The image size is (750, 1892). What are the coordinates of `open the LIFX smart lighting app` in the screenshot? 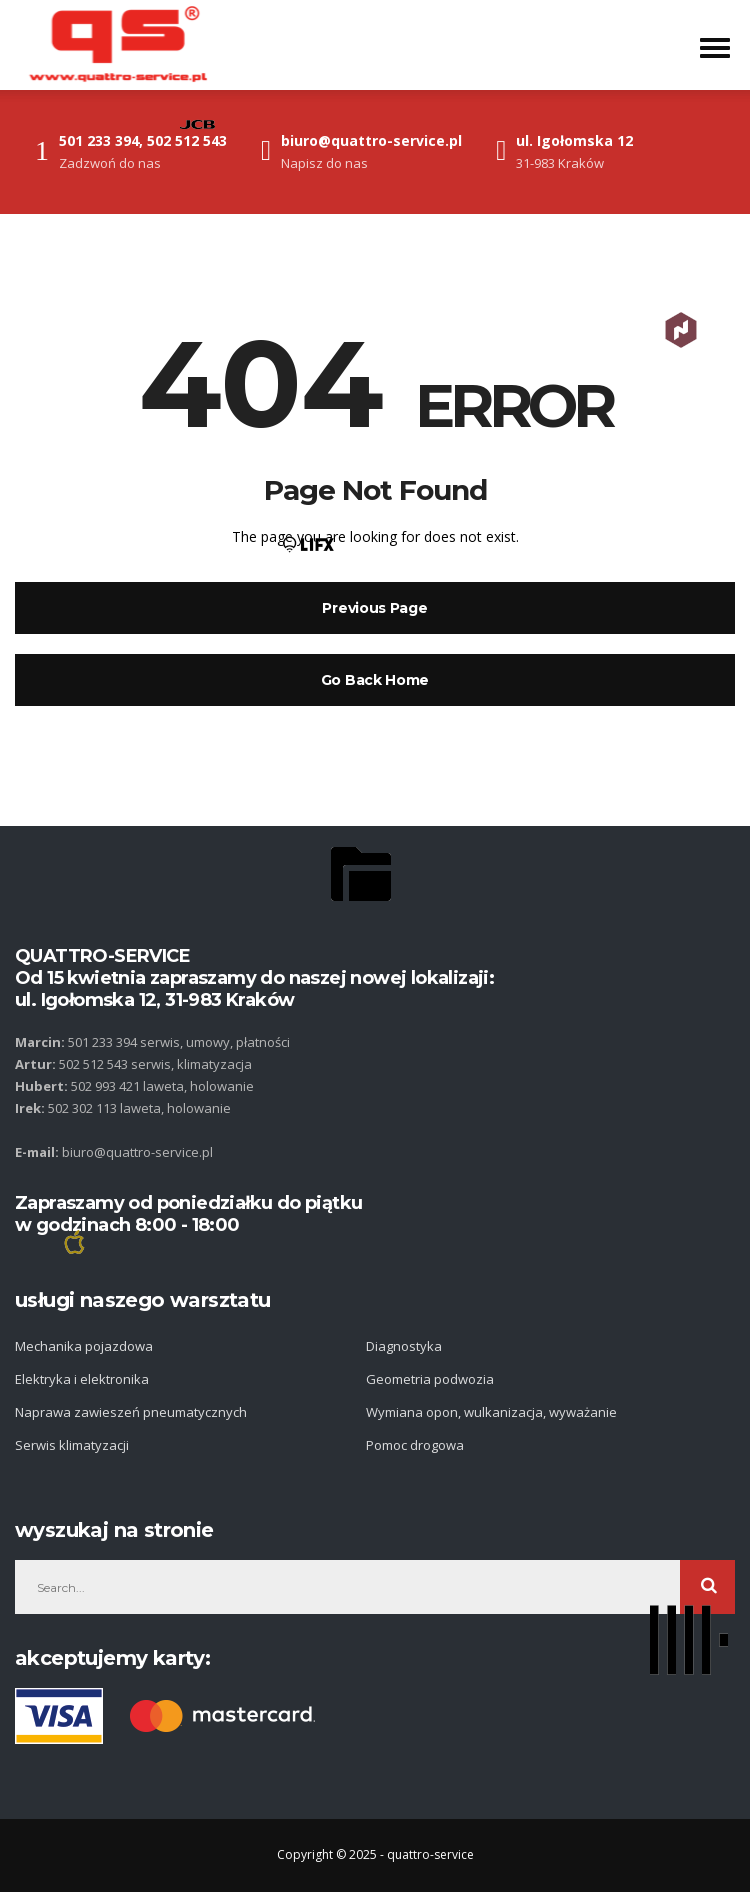 It's located at (308, 544).